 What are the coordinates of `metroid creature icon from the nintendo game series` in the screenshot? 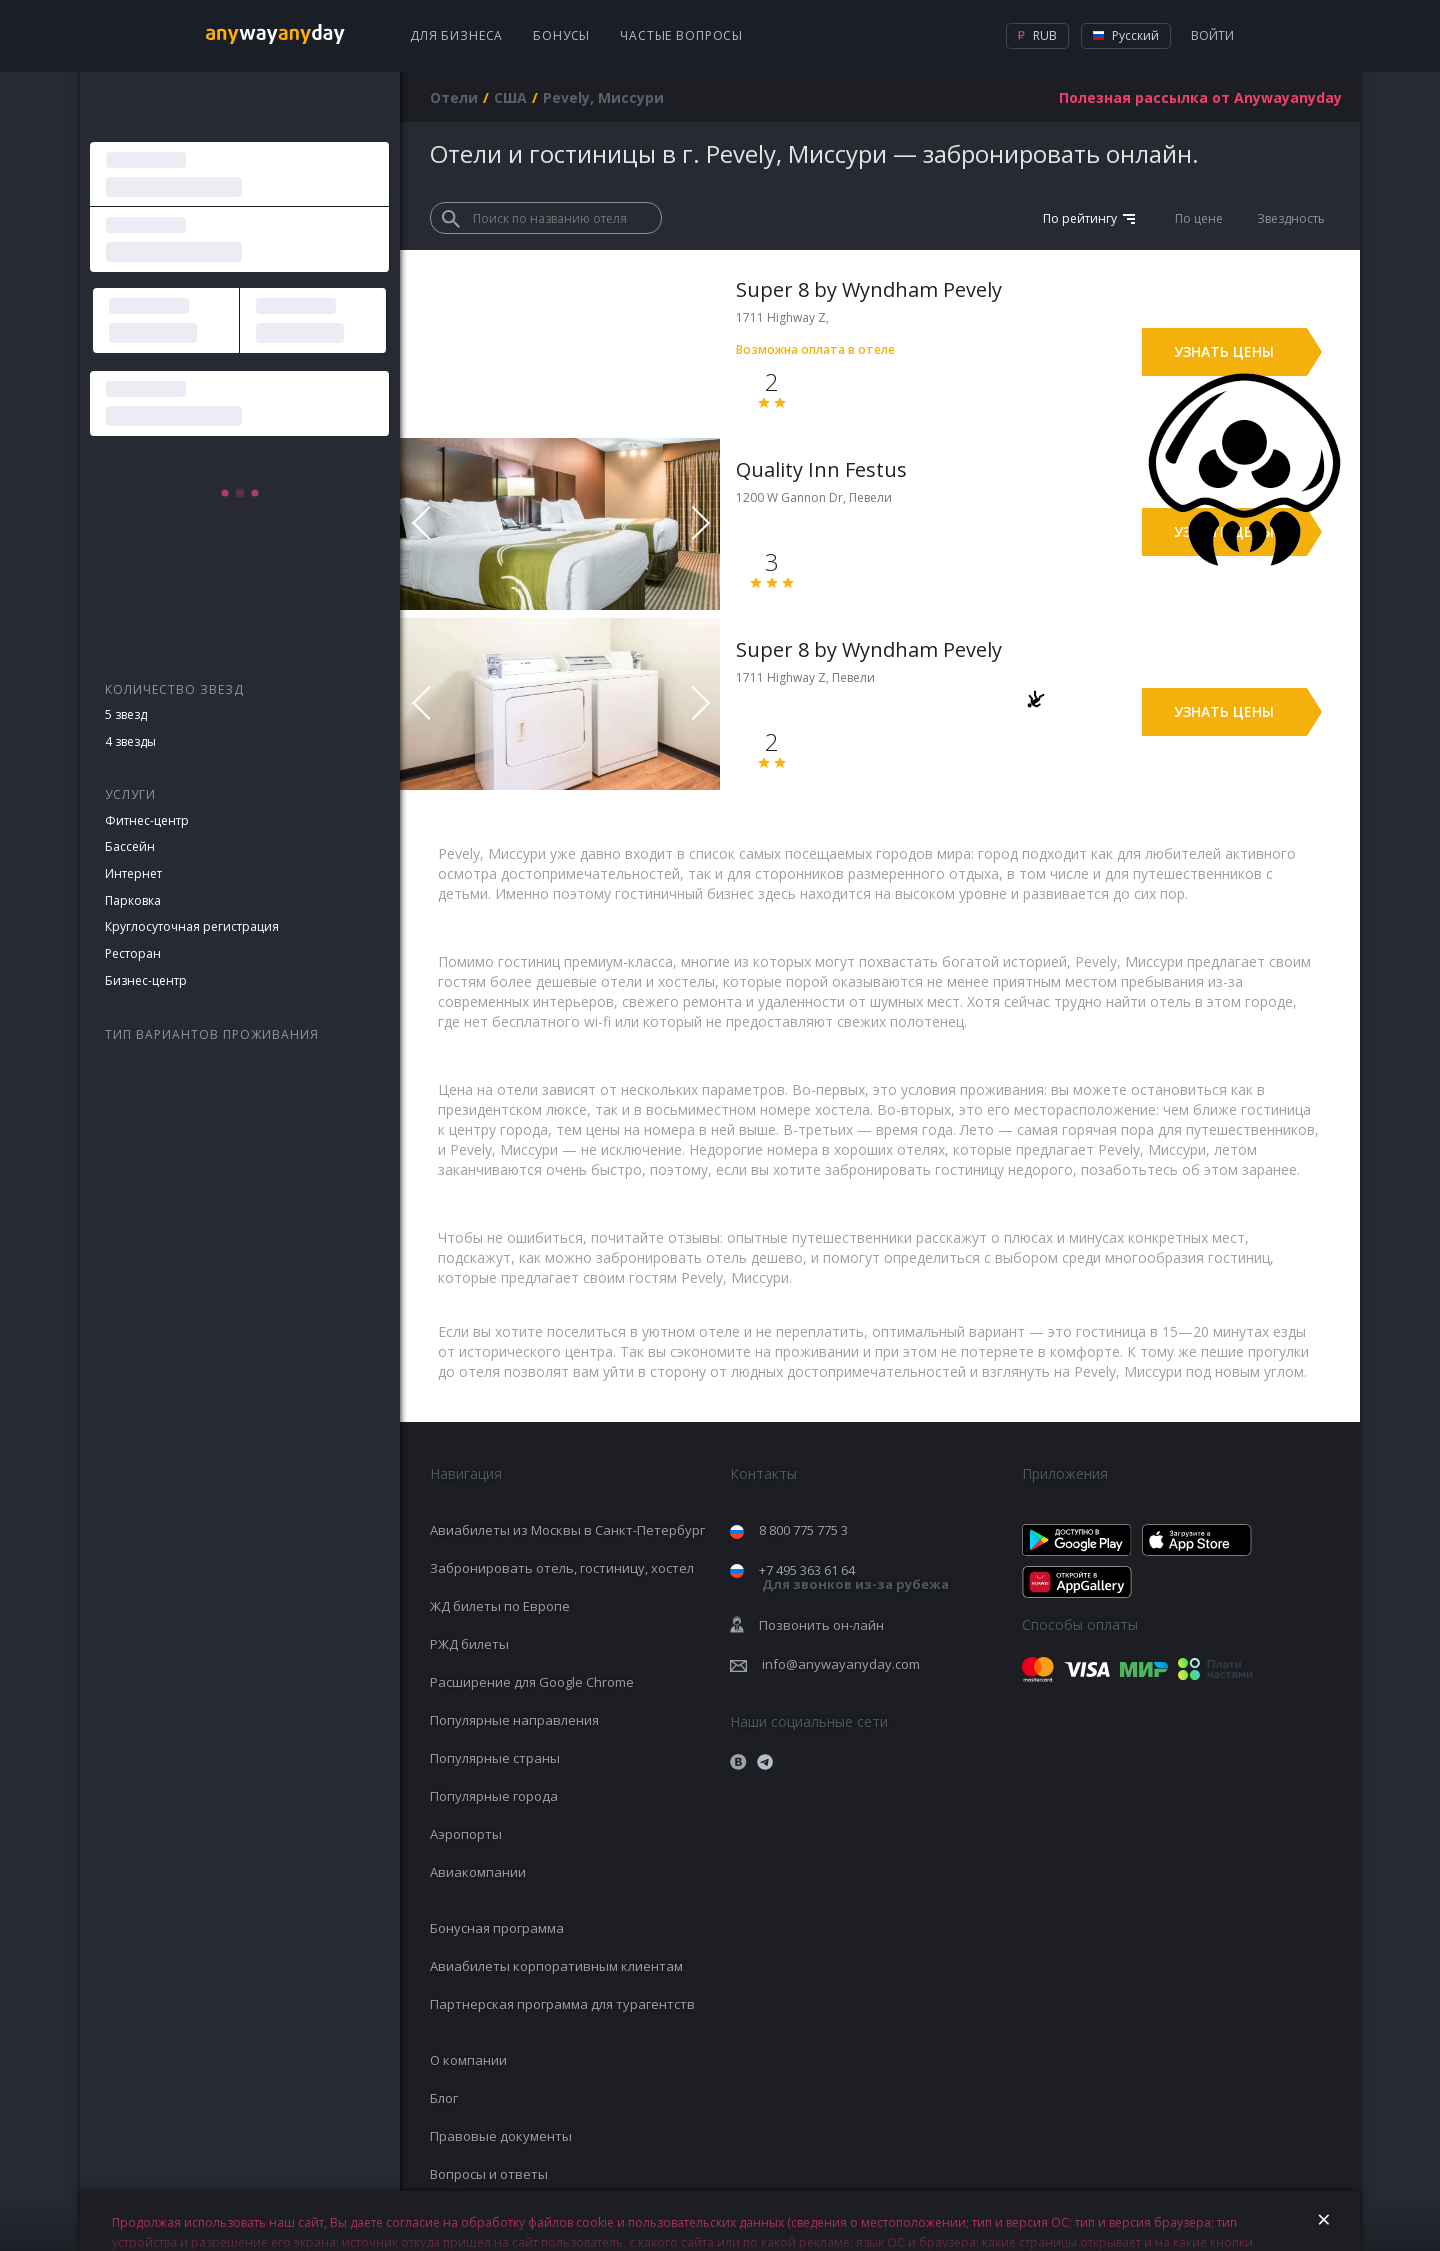 It's located at (1244, 469).